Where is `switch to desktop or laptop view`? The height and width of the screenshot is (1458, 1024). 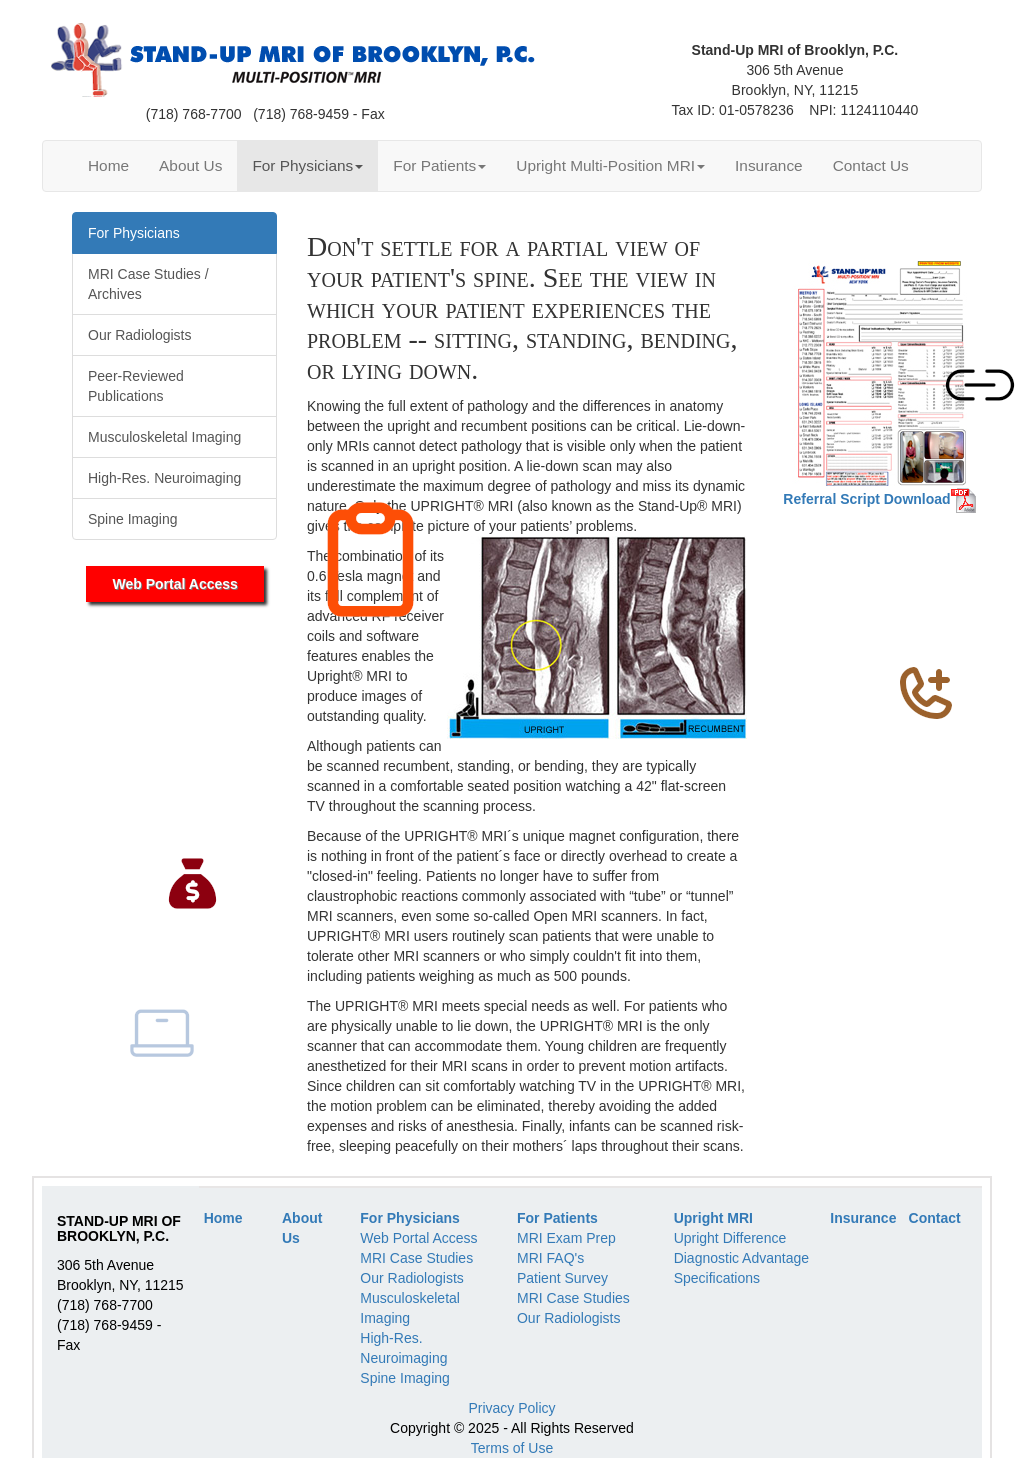 switch to desktop or laptop view is located at coordinates (162, 1032).